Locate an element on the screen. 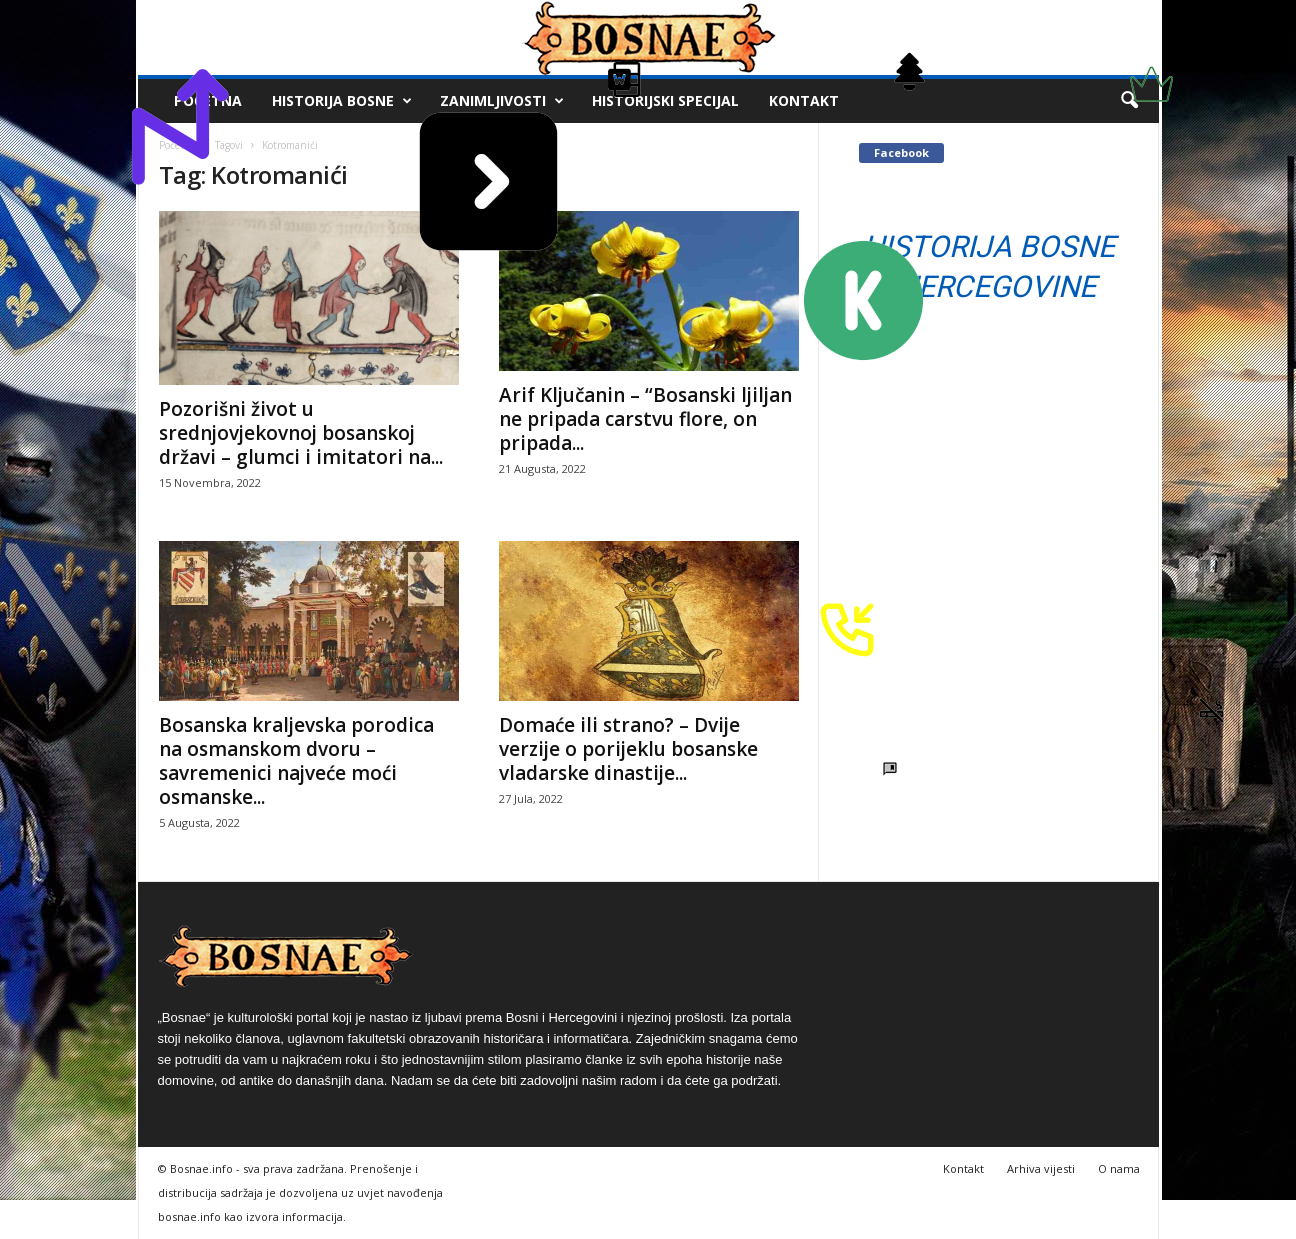  navigate to the next item or screen is located at coordinates (488, 181).